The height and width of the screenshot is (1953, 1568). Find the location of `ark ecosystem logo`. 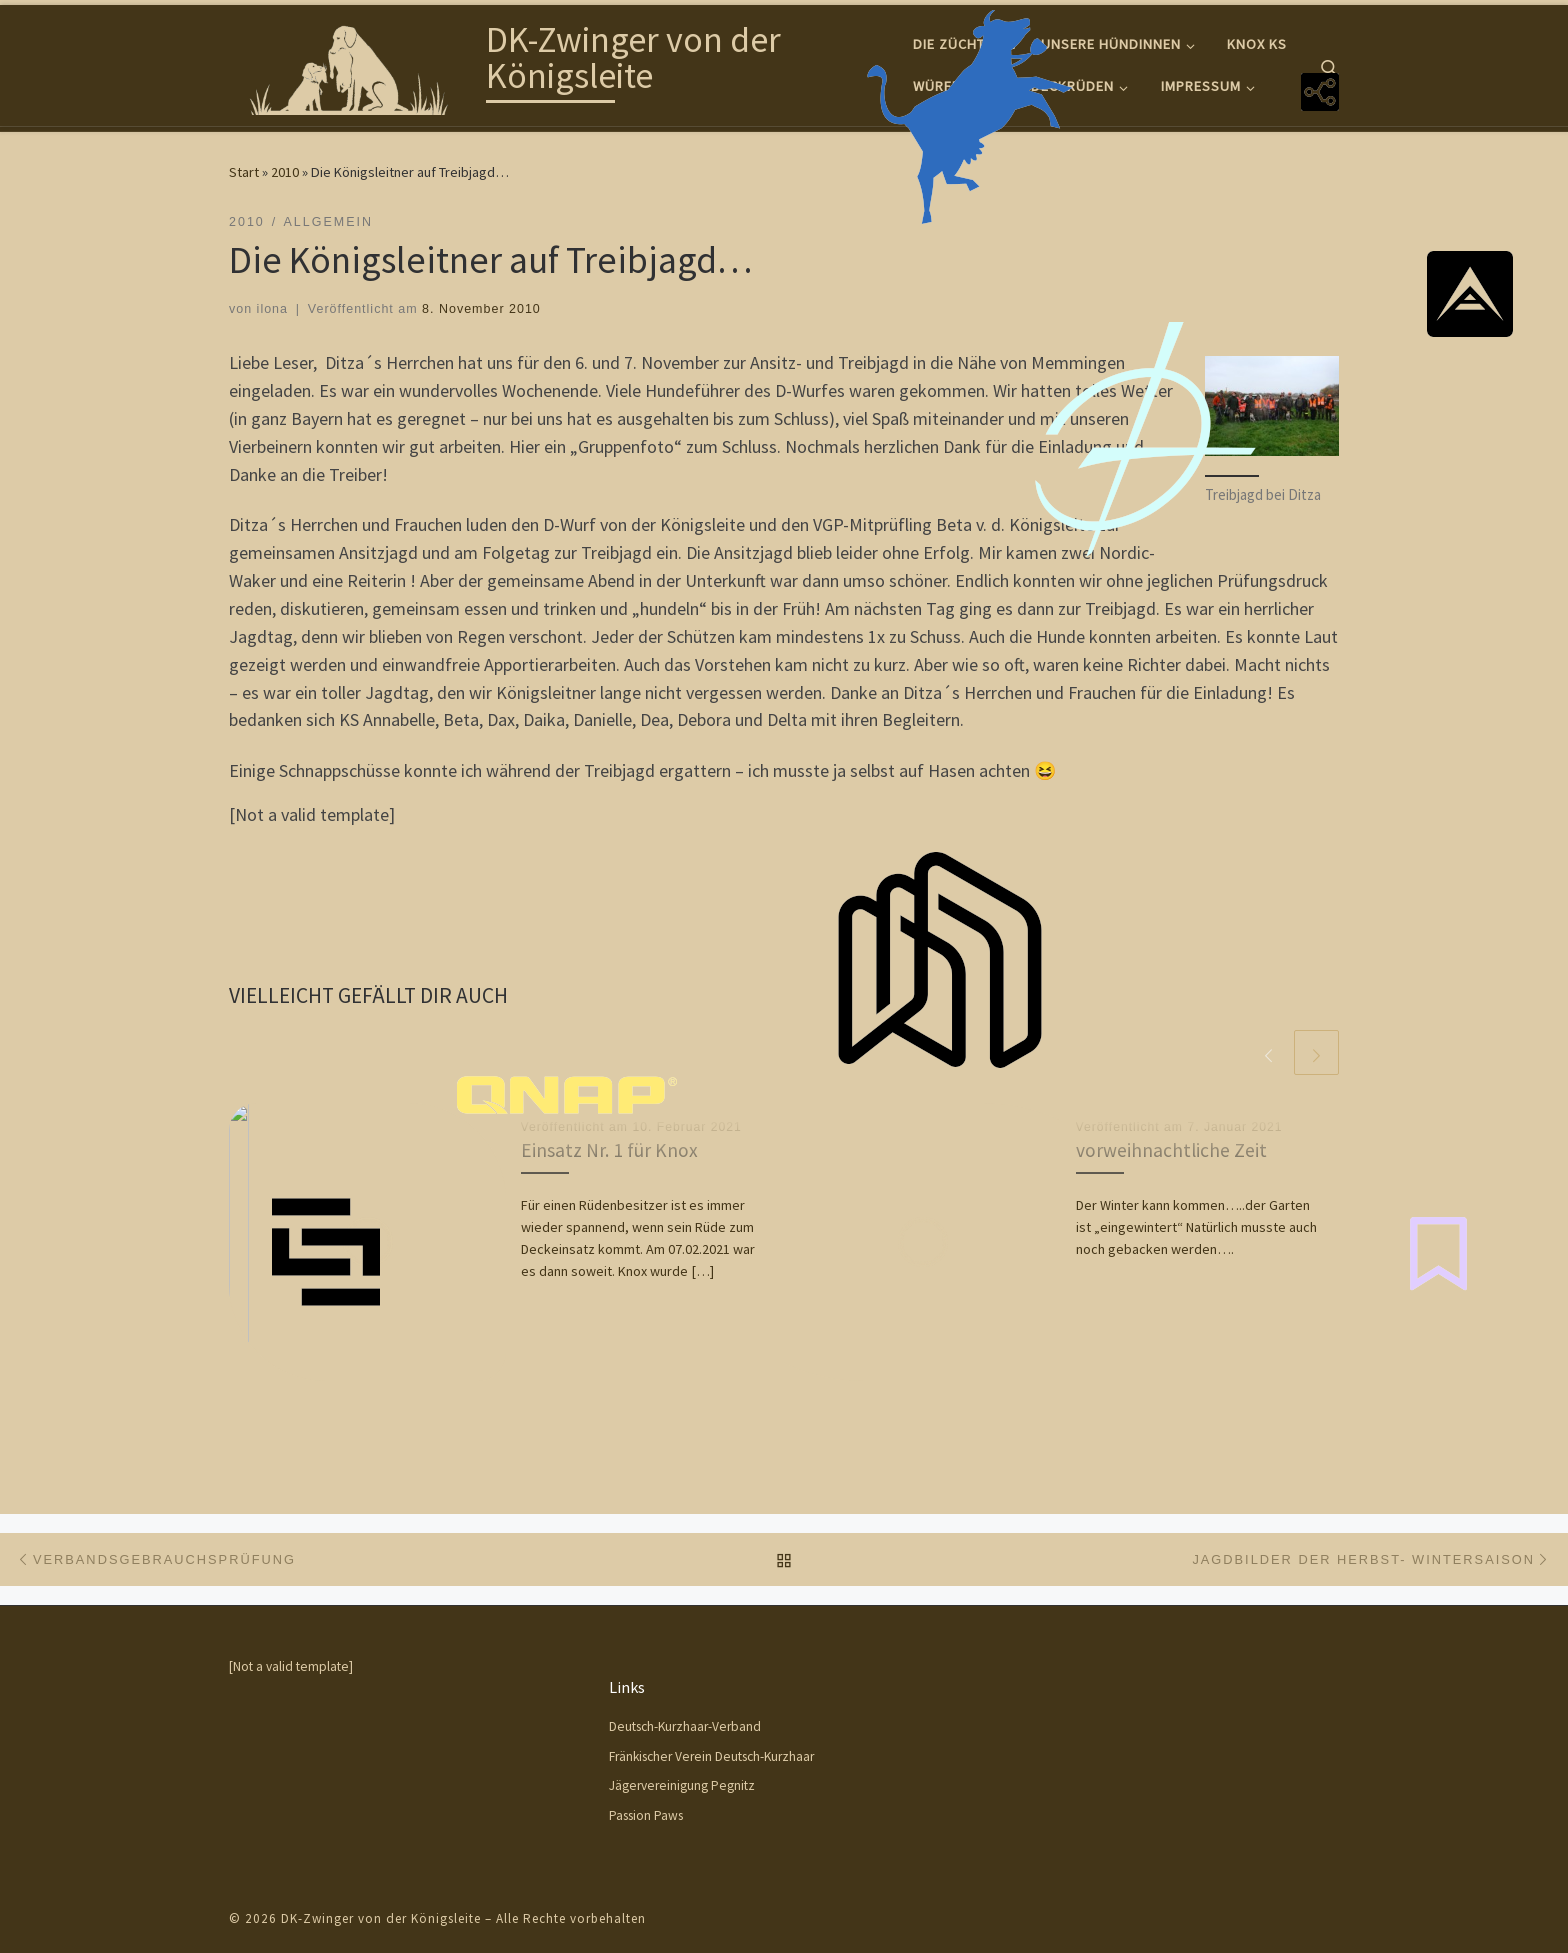

ark ecosystem logo is located at coordinates (1470, 294).